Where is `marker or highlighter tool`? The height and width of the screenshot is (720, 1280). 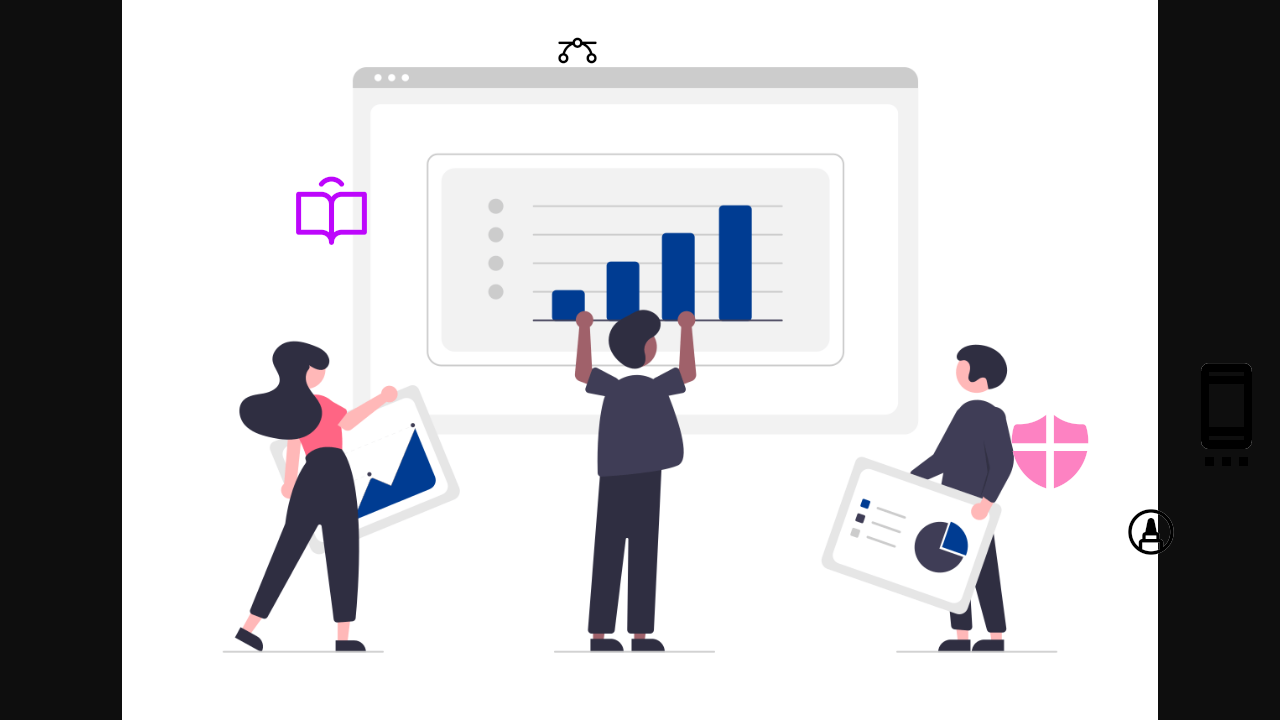
marker or highlighter tool is located at coordinates (1151, 532).